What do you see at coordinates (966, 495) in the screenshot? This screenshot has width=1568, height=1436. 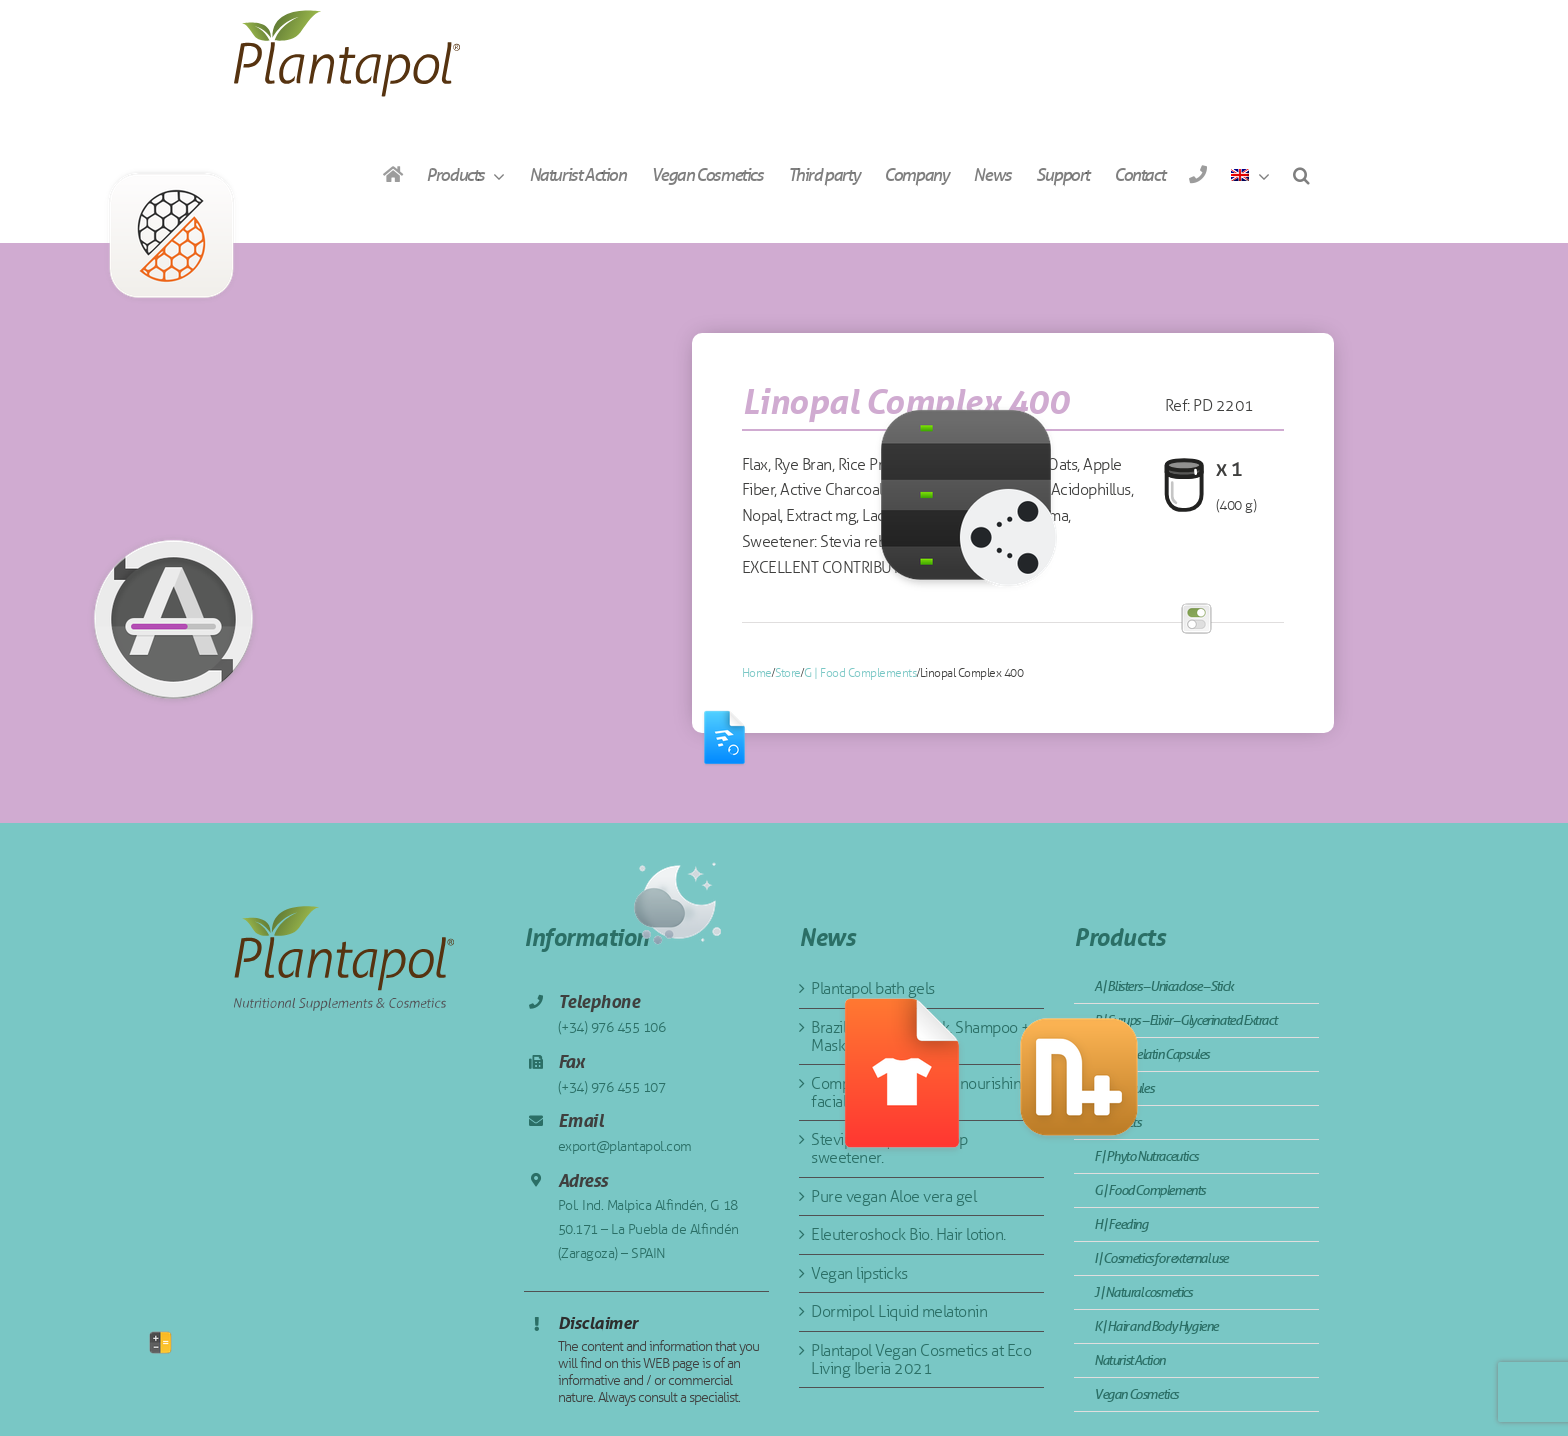 I see `configure network server sharing settings` at bounding box center [966, 495].